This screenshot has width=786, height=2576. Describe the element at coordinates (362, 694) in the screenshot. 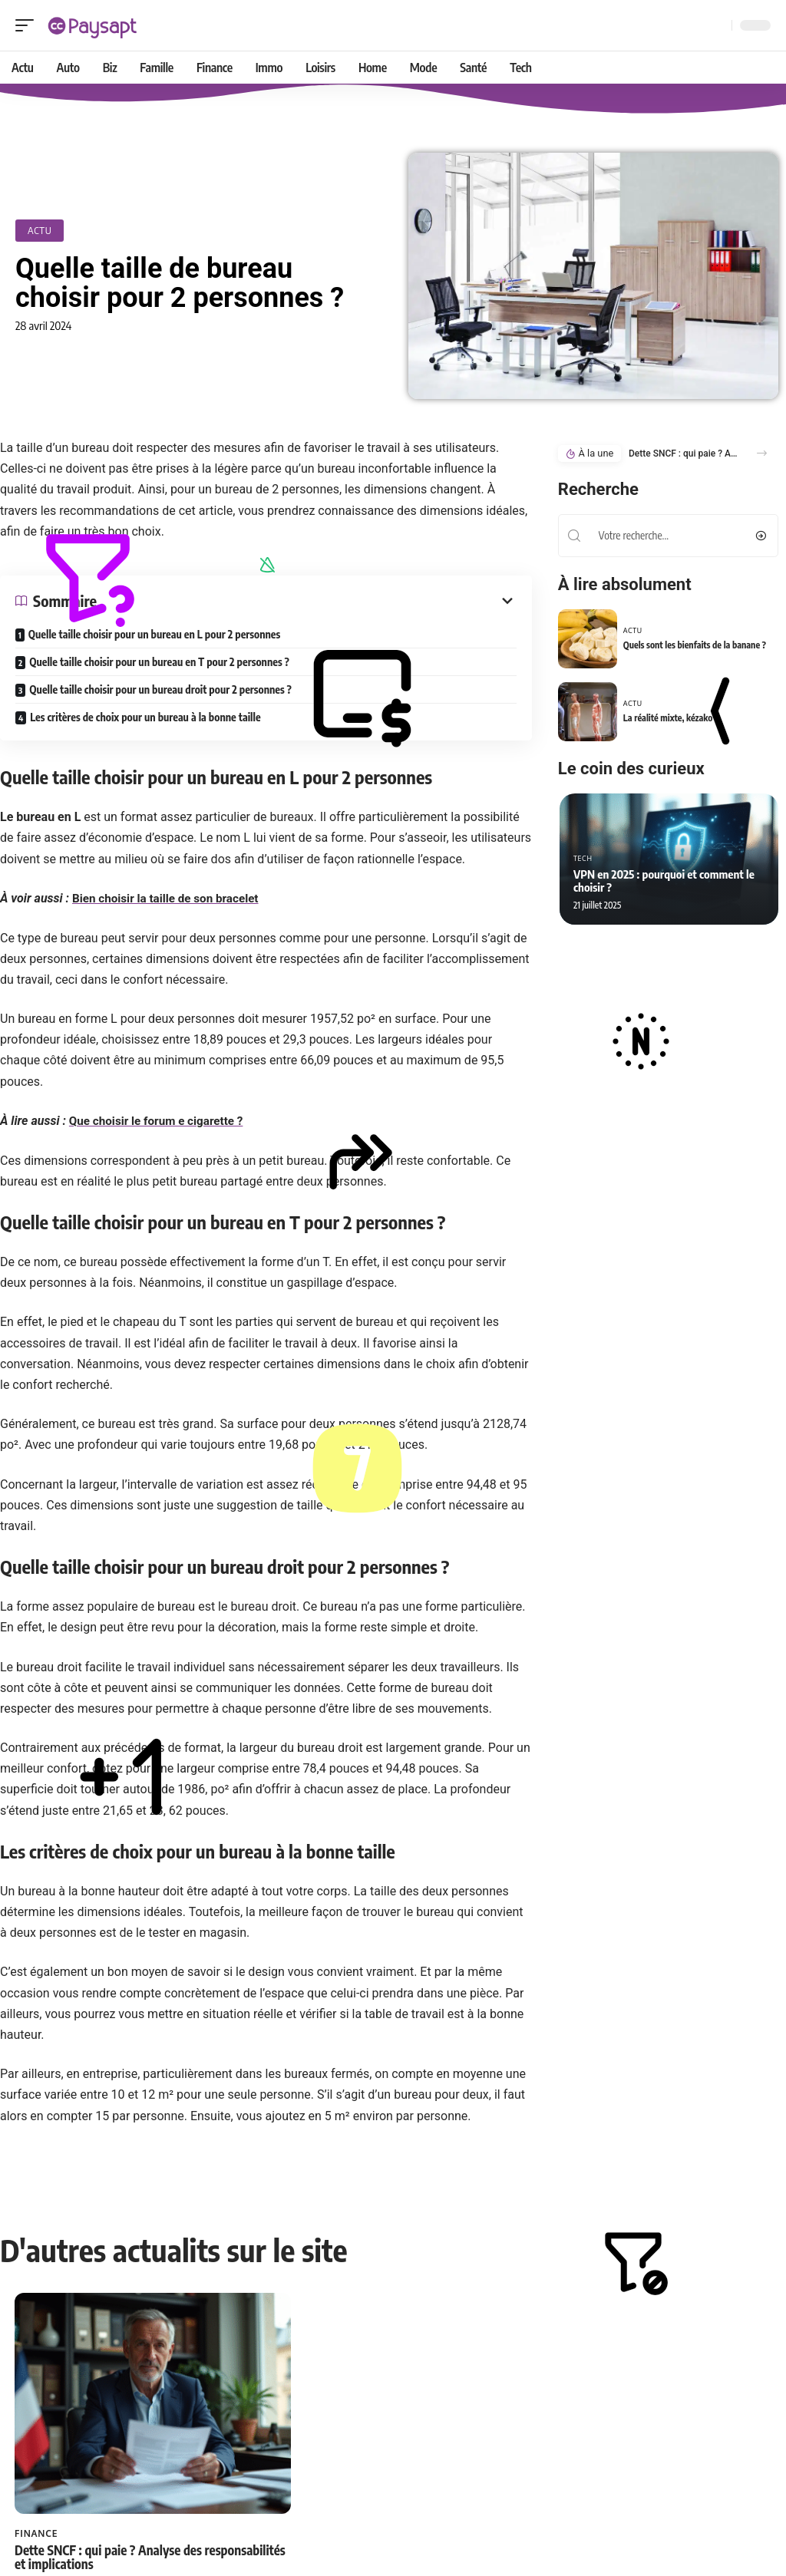

I see `access tablet payment or billing settings` at that location.